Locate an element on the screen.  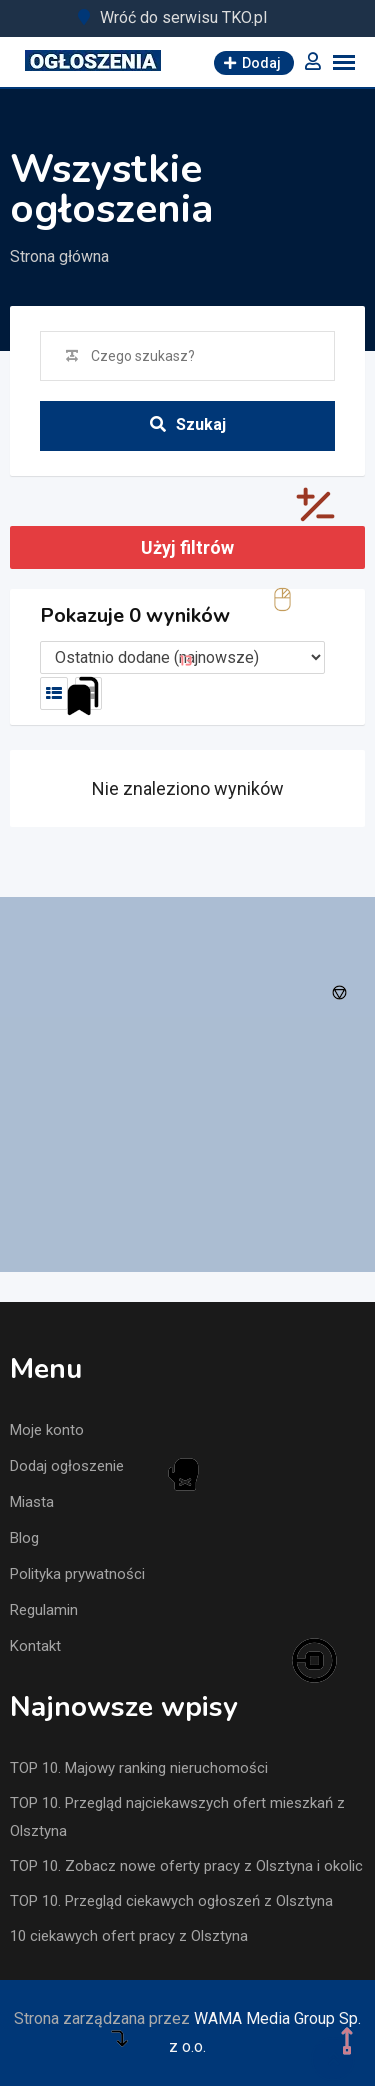
geometric shape or design element is located at coordinates (339, 992).